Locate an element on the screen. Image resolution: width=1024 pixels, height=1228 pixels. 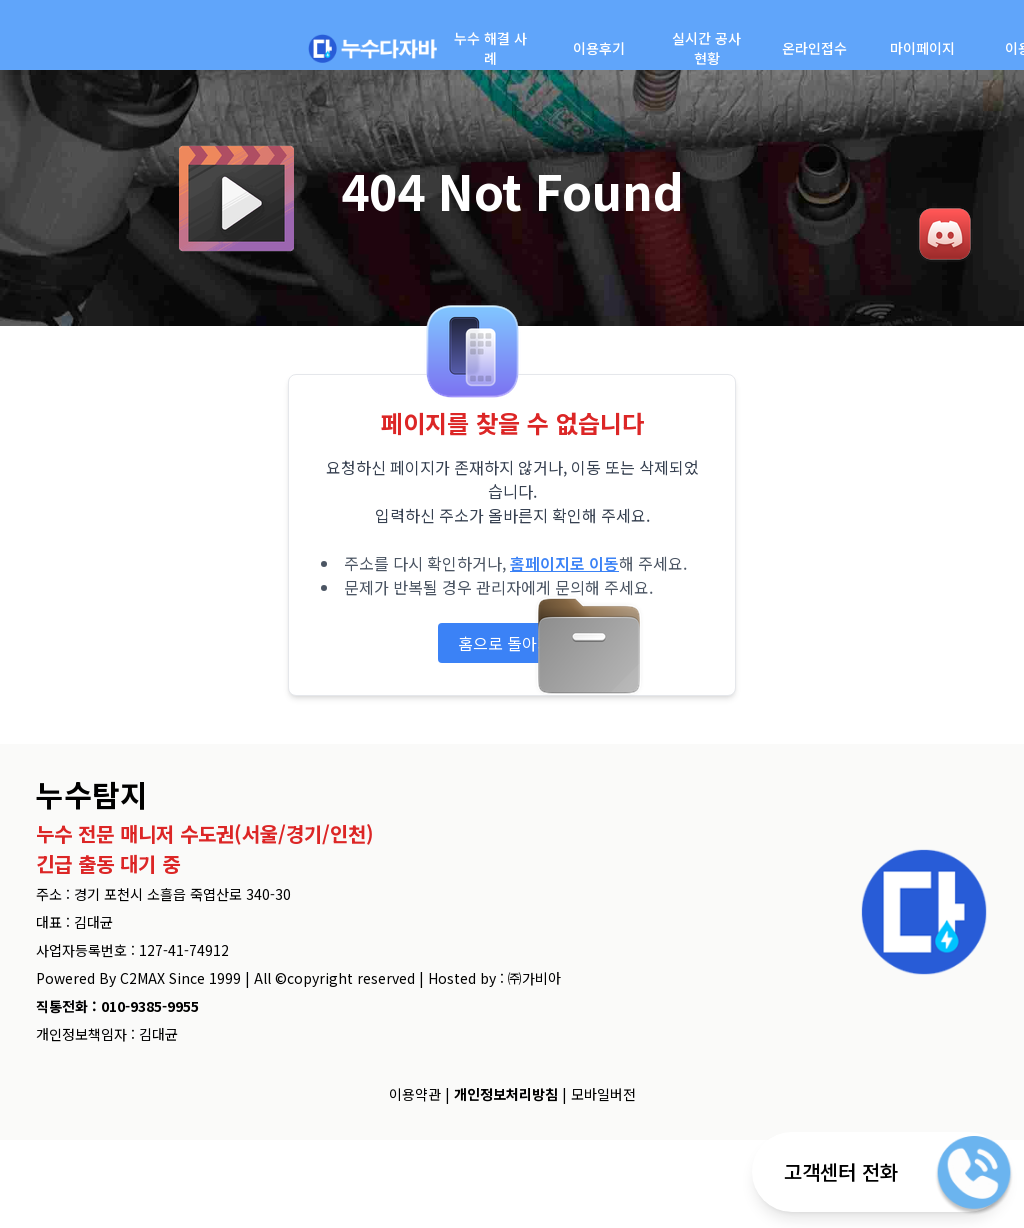
open kde connect preferences is located at coordinates (472, 351).